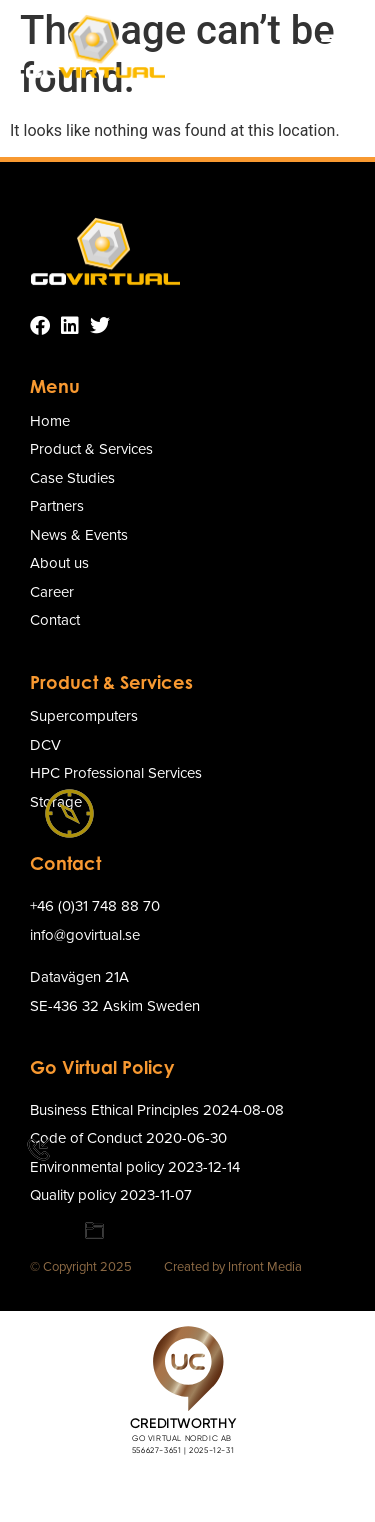  Describe the element at coordinates (94, 1230) in the screenshot. I see `open file folder` at that location.